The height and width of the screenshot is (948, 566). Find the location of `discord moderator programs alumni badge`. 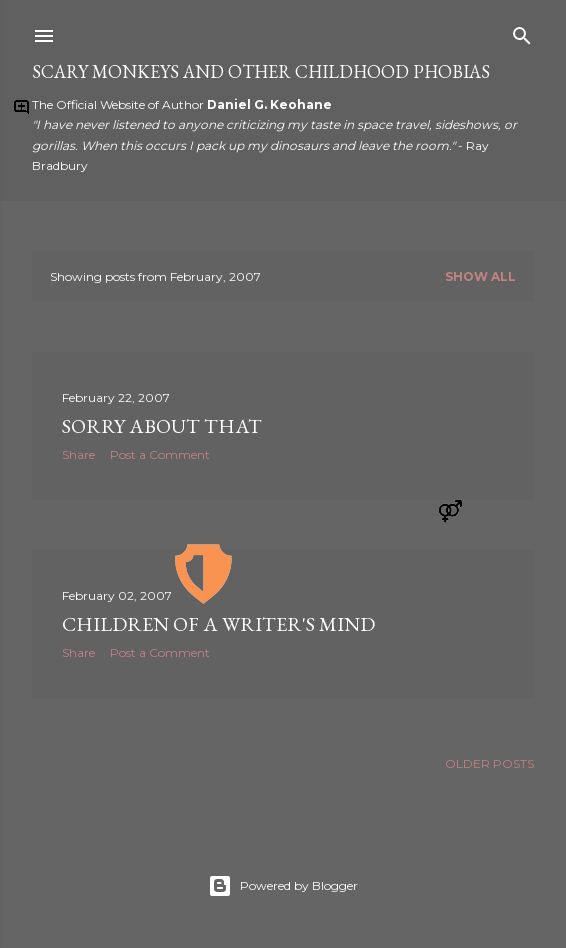

discord moderator programs alumni badge is located at coordinates (203, 574).